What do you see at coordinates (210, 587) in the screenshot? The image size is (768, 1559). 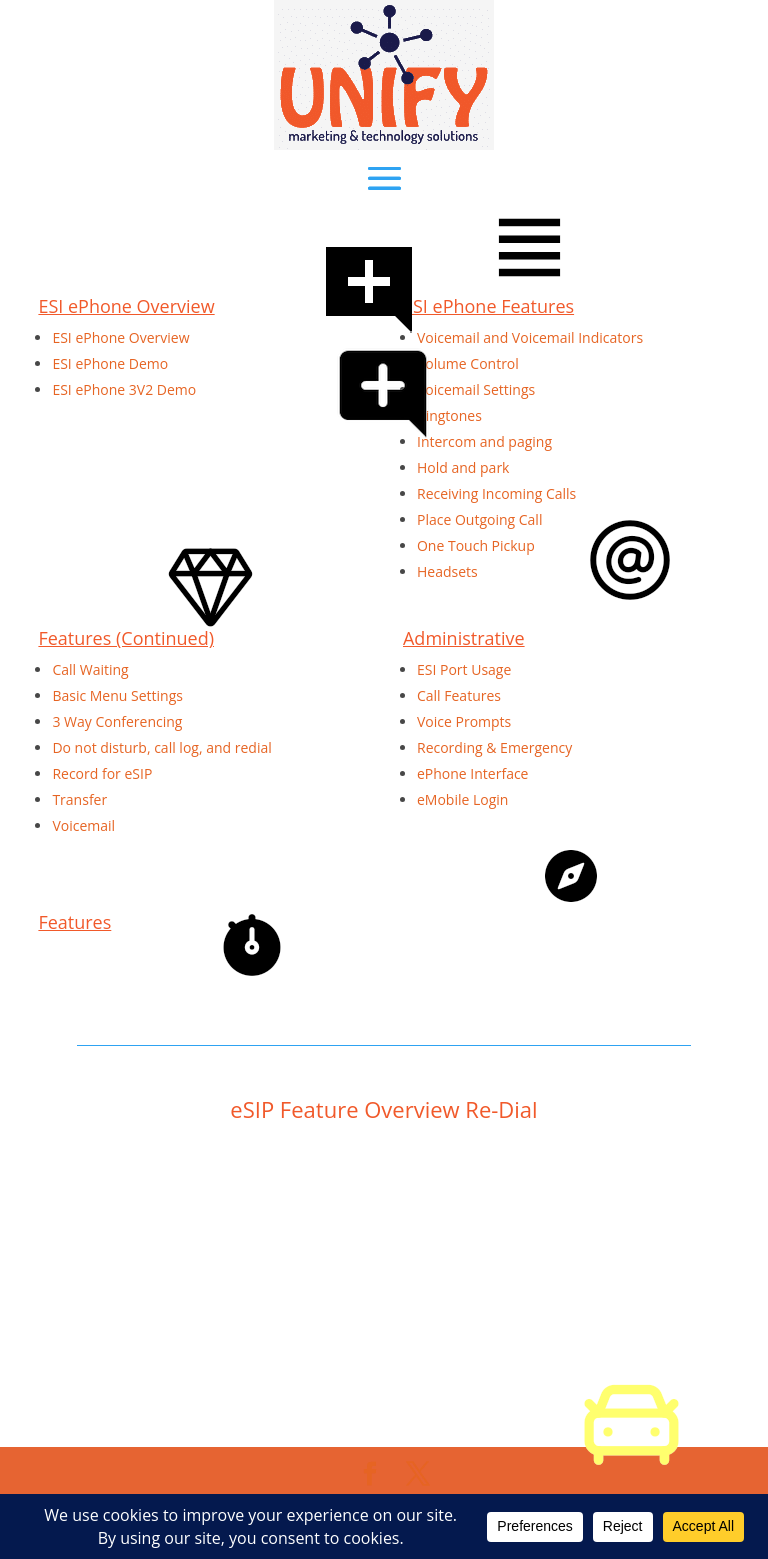 I see `indicates premium or pro membership status` at bounding box center [210, 587].